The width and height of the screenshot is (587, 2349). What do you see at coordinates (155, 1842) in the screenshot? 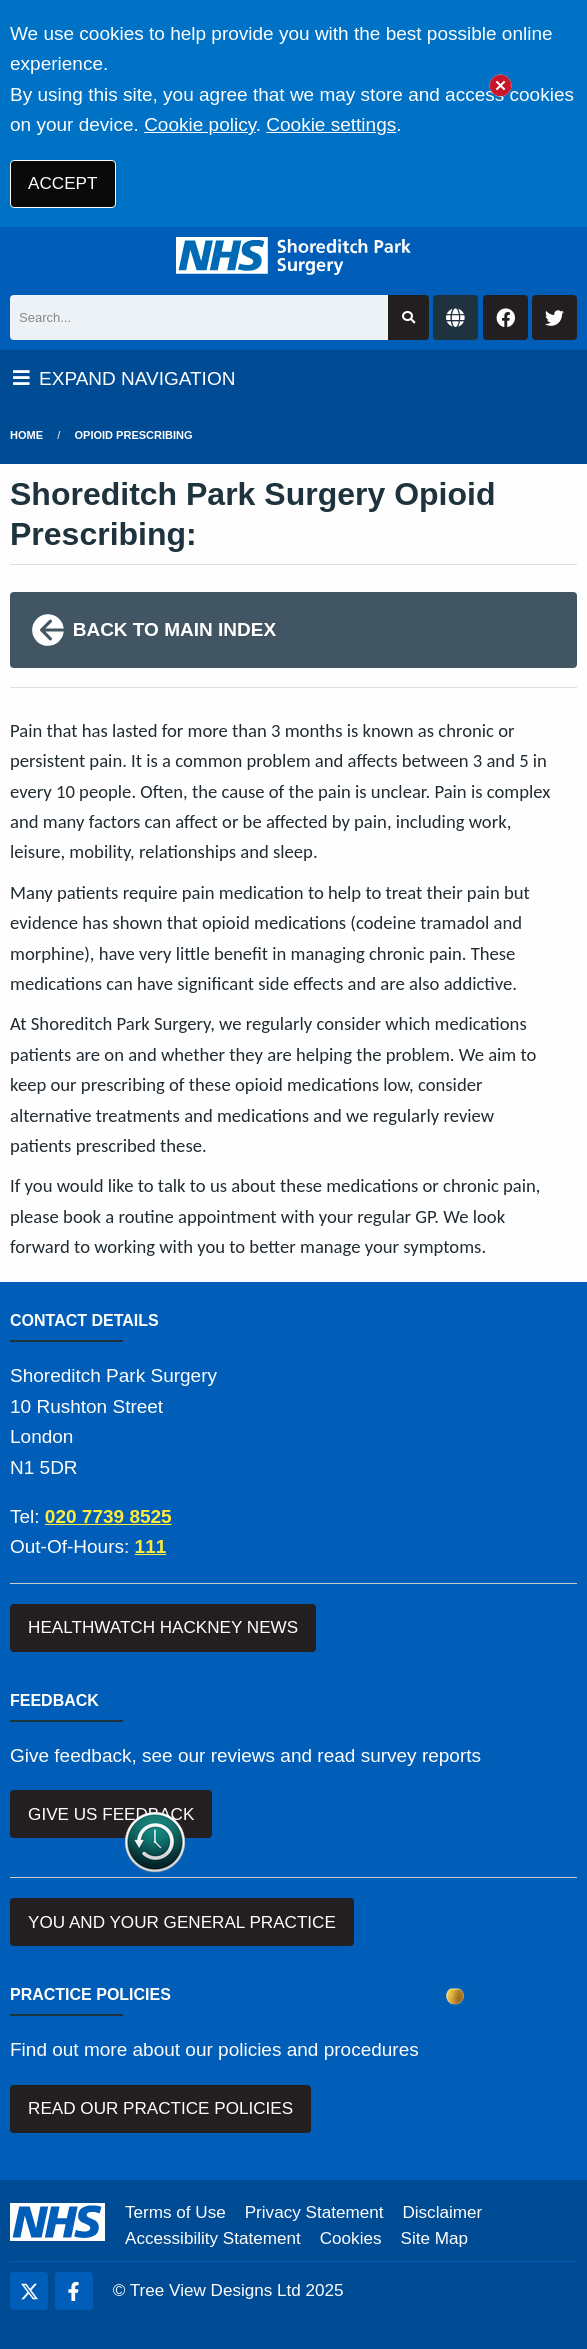
I see `open time machine backup settings` at bounding box center [155, 1842].